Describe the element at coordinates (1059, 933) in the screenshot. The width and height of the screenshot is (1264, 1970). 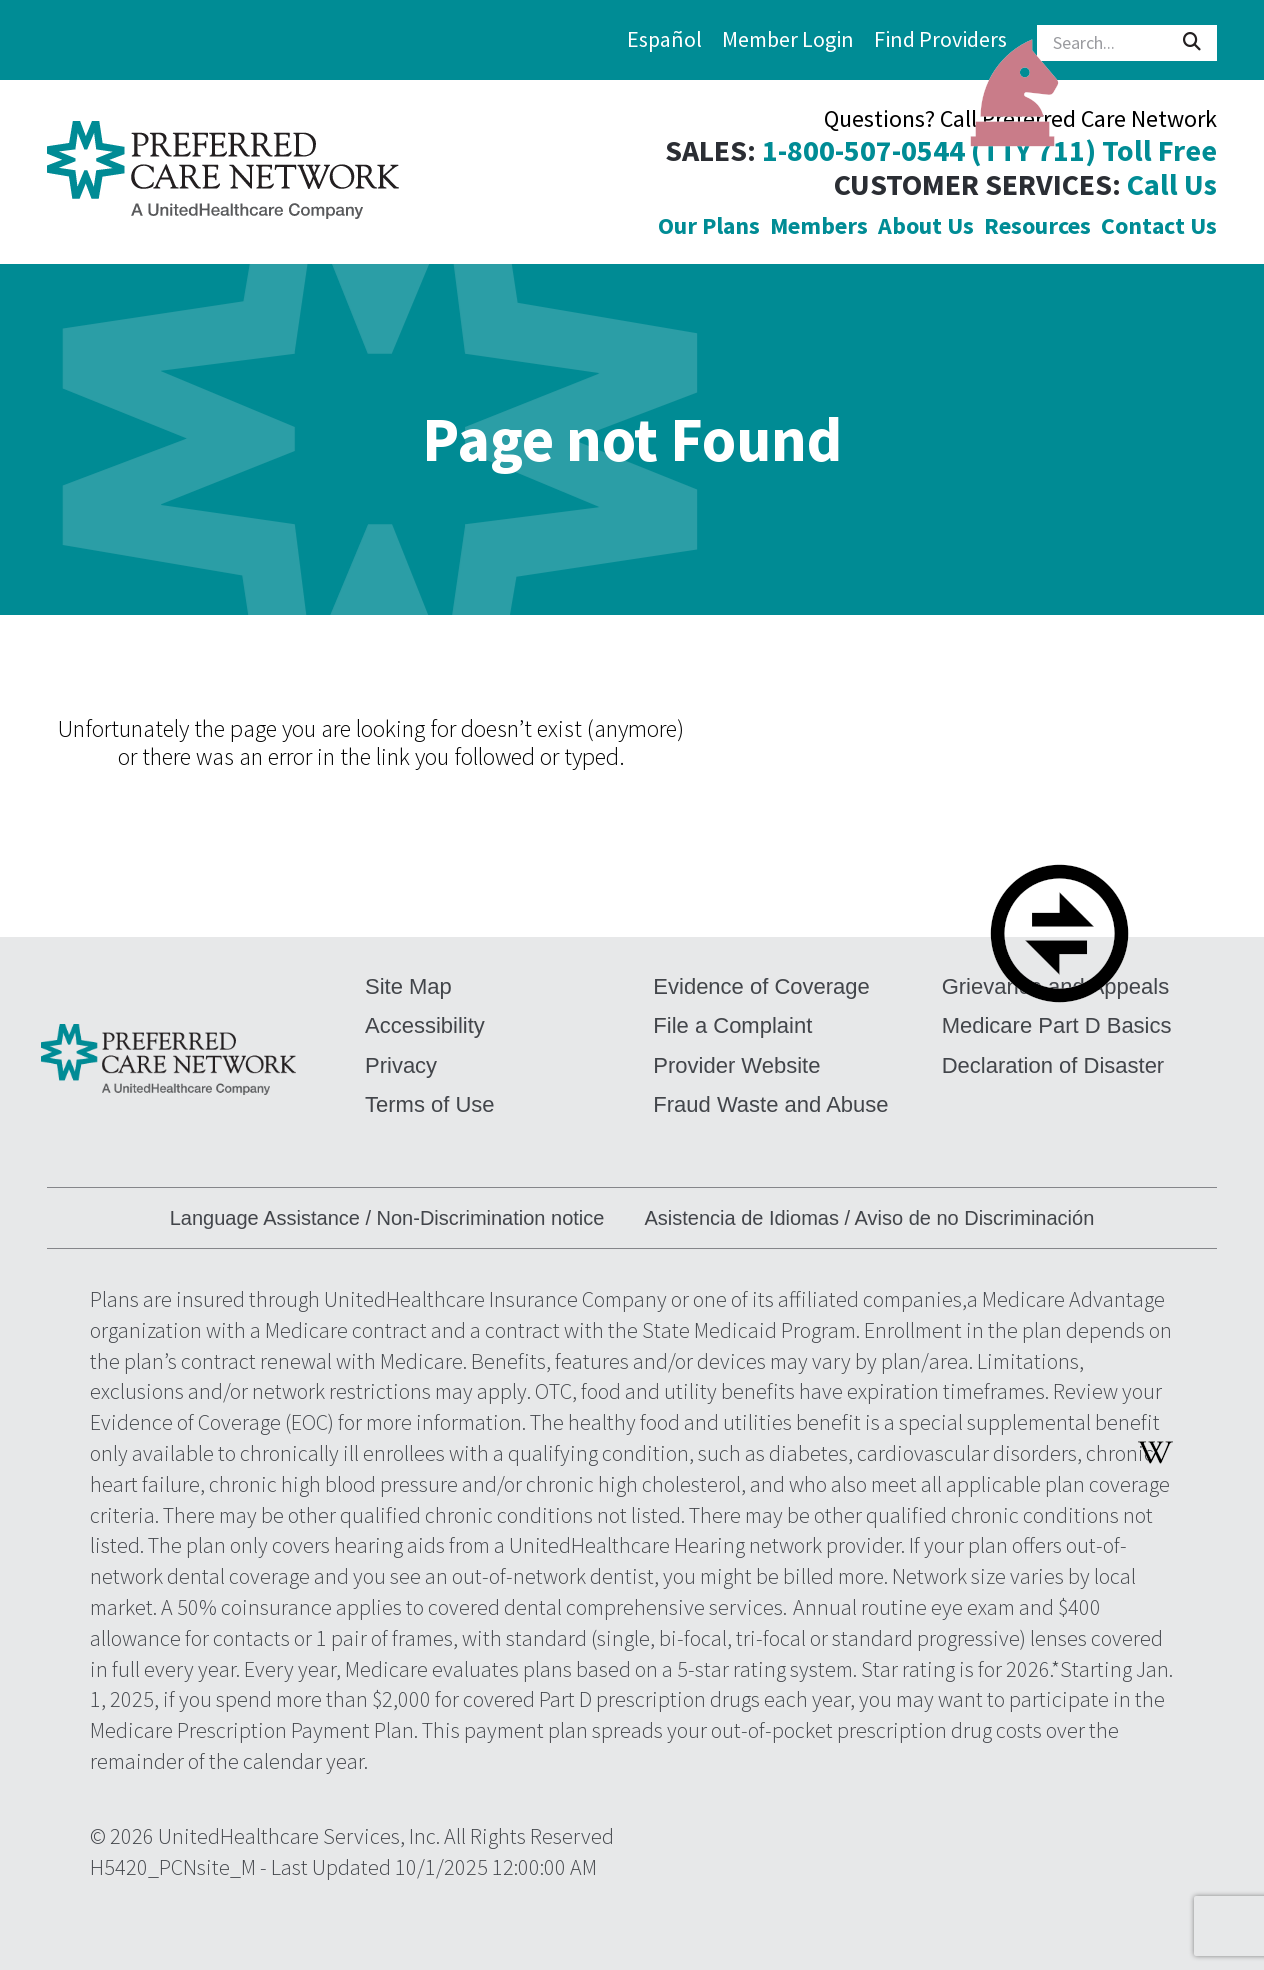
I see `exchange or convert currency` at that location.